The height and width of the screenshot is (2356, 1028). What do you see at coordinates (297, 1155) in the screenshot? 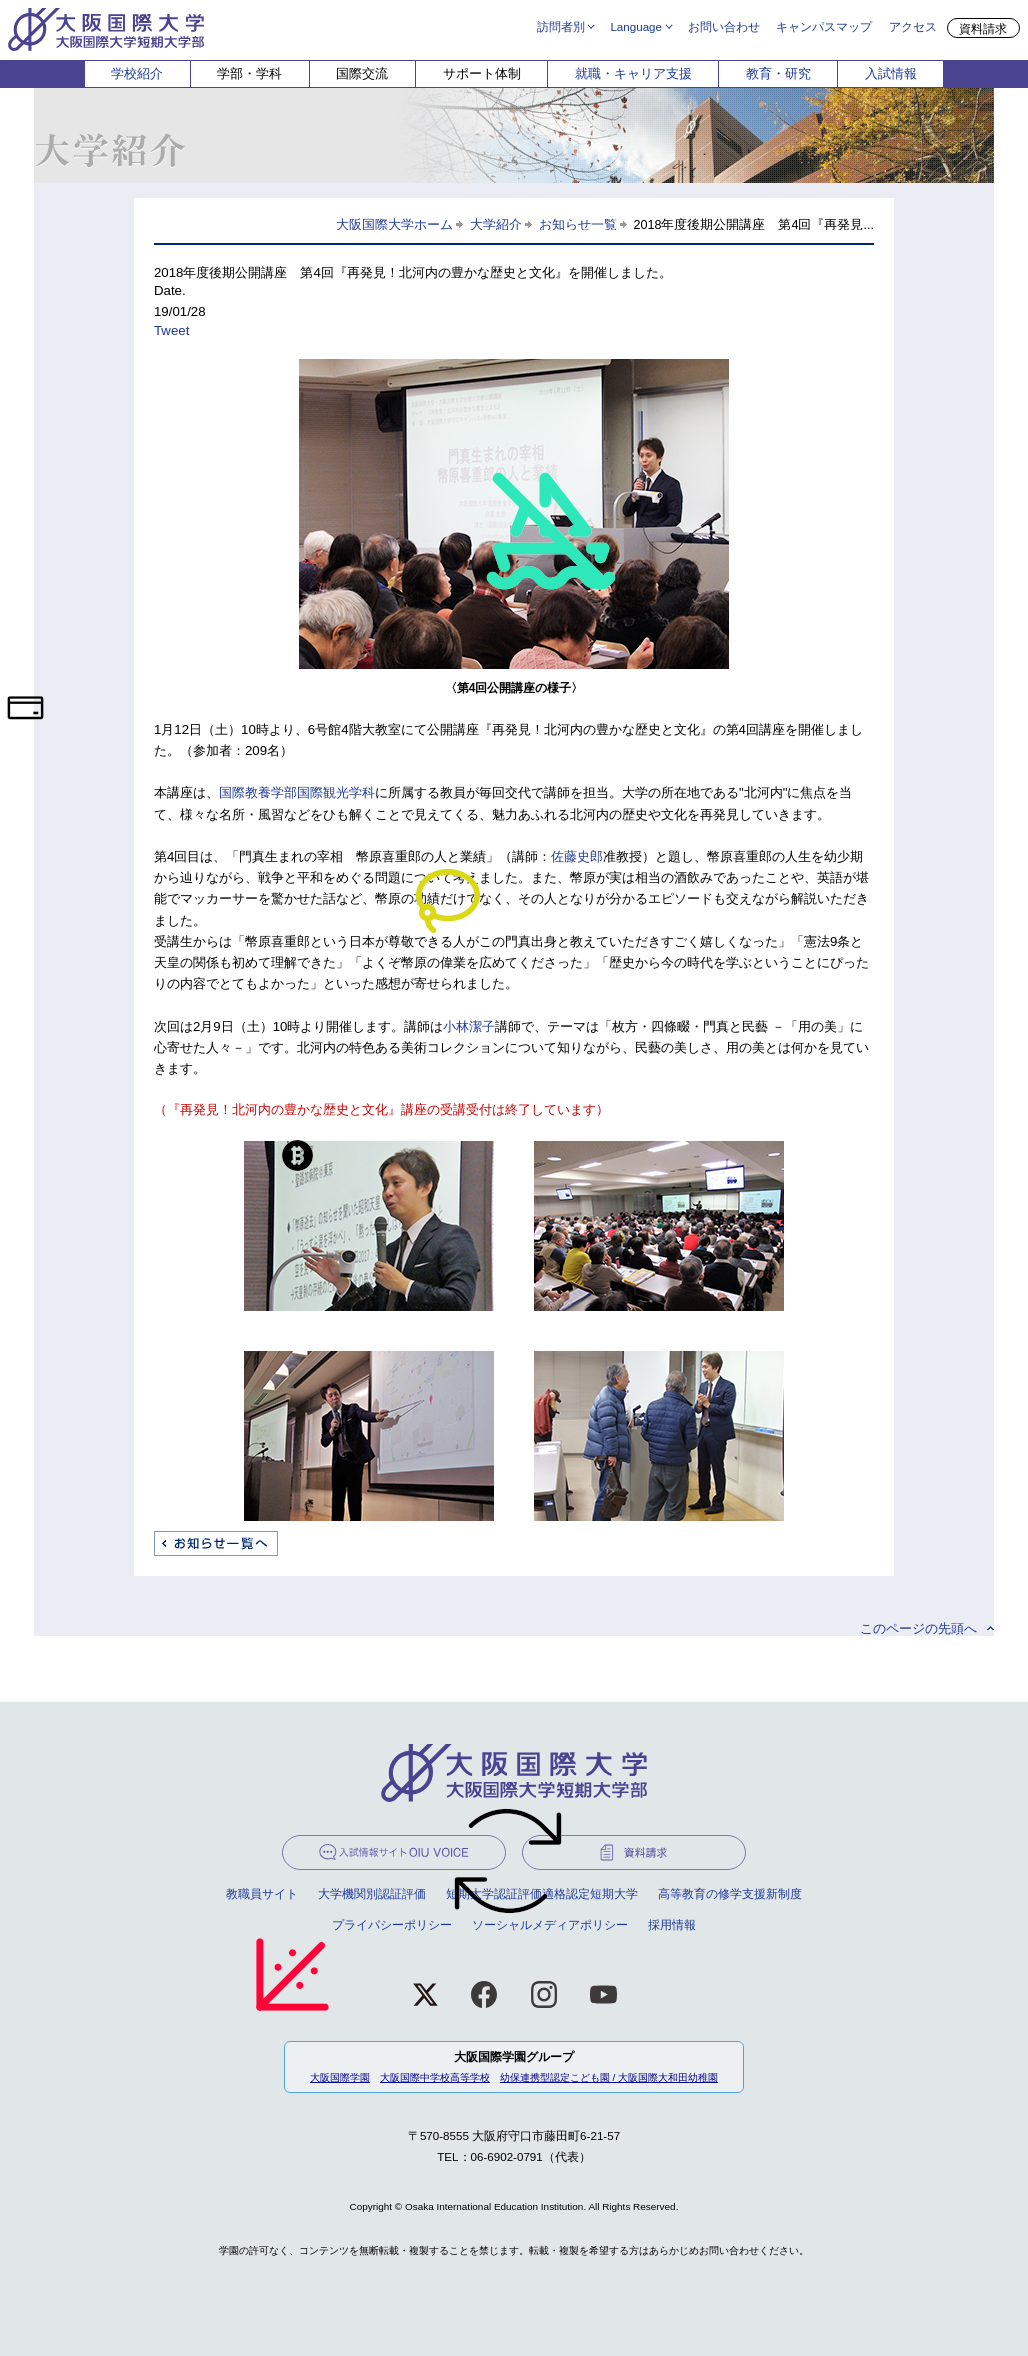
I see `view bitcoin wallet balance` at bounding box center [297, 1155].